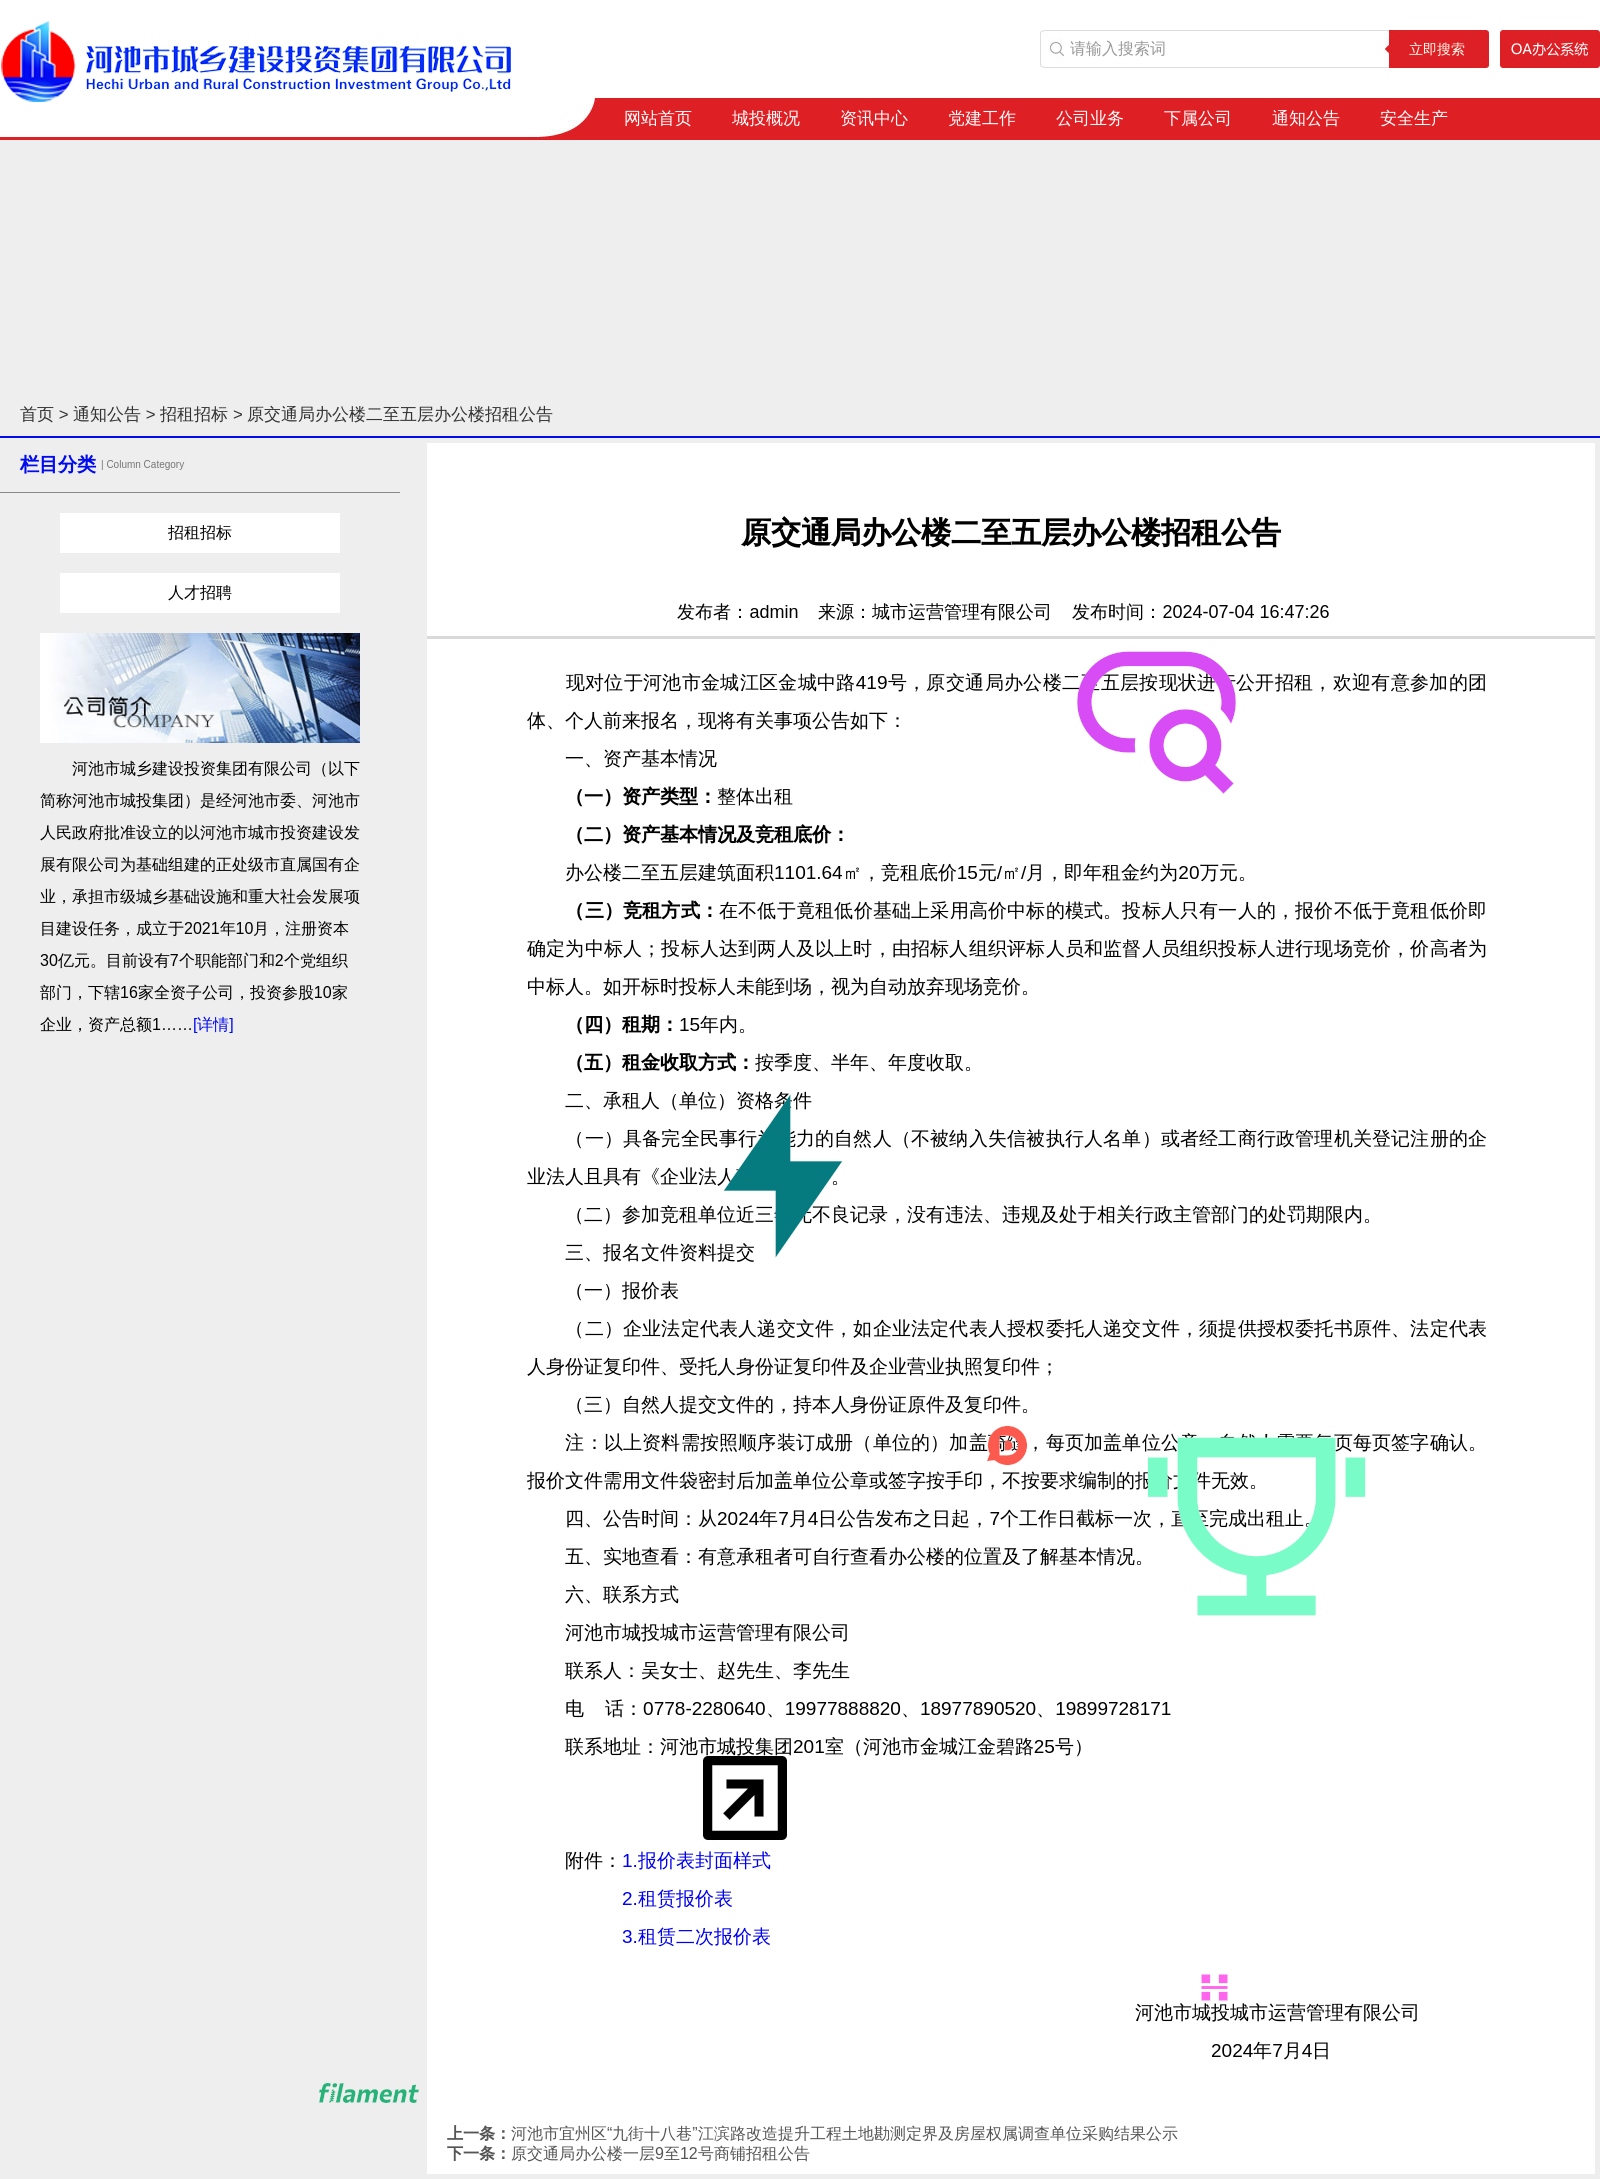  Describe the element at coordinates (1256, 1526) in the screenshot. I see `view achievements or awards` at that location.